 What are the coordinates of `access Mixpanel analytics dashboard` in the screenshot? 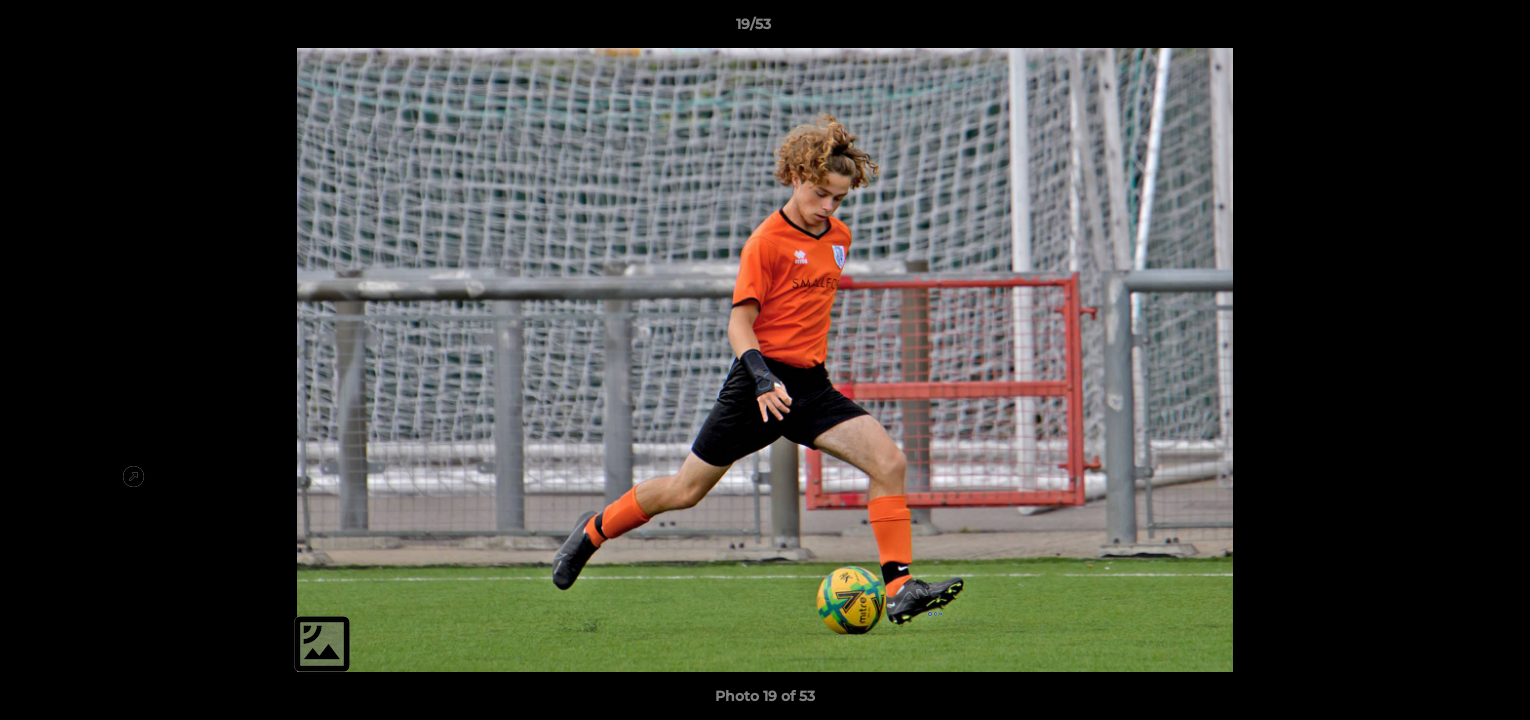 It's located at (935, 614).